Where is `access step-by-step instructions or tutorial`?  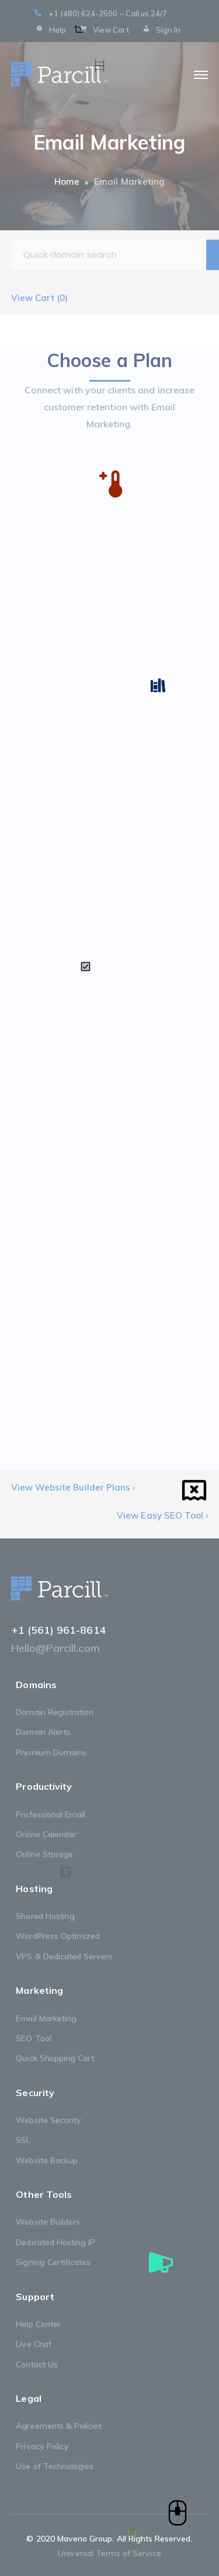 access step-by-step instructions or tutorial is located at coordinates (99, 65).